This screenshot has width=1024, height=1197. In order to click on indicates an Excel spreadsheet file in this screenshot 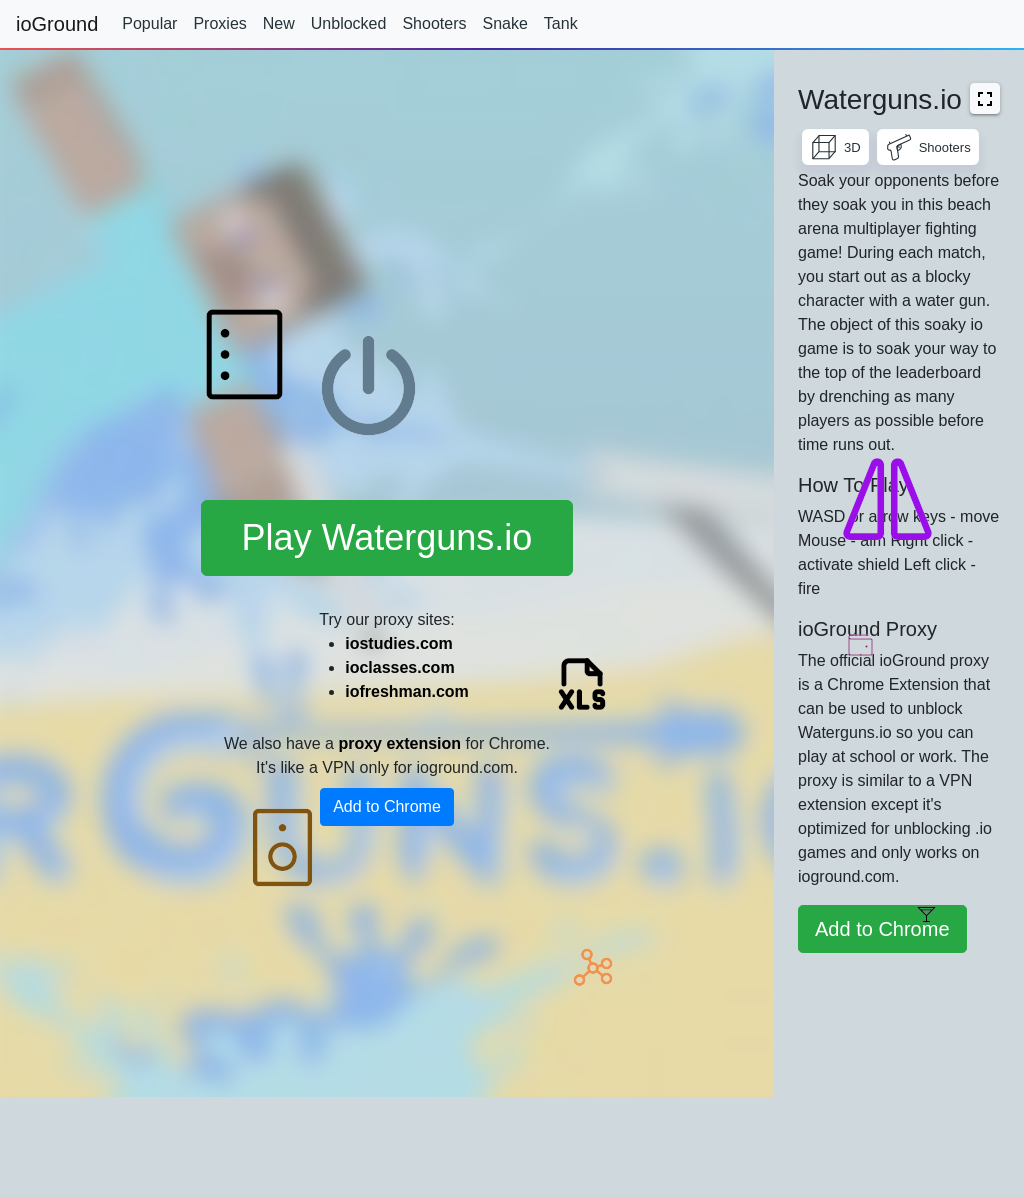, I will do `click(582, 684)`.